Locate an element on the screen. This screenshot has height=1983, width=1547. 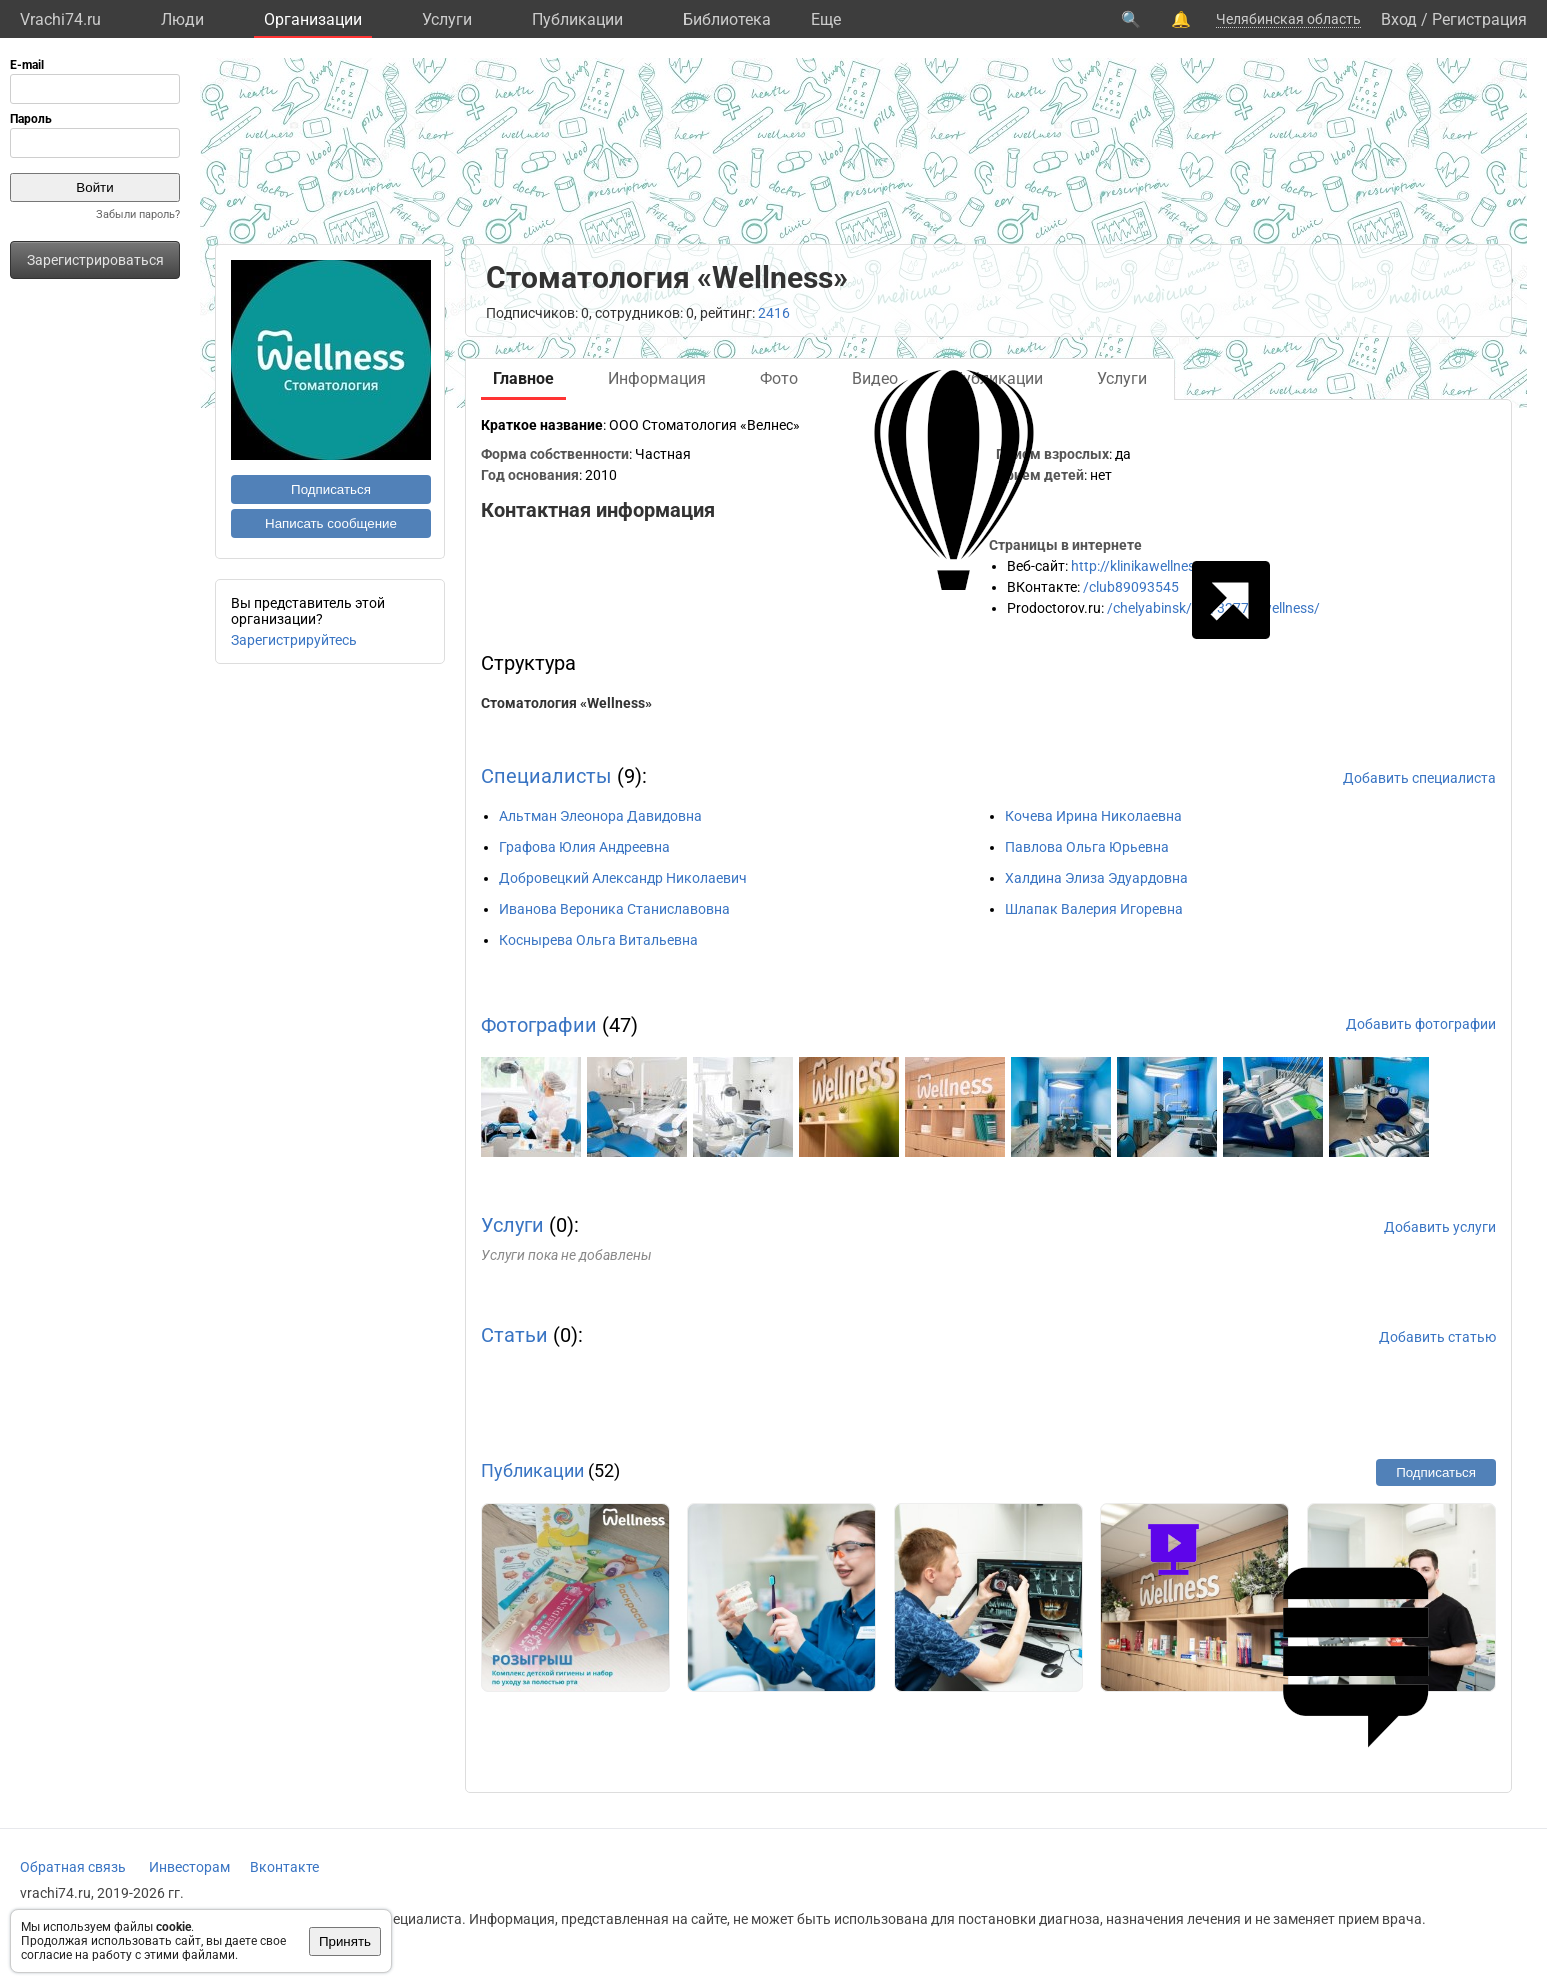
open CorelDRAW application is located at coordinates (954, 480).